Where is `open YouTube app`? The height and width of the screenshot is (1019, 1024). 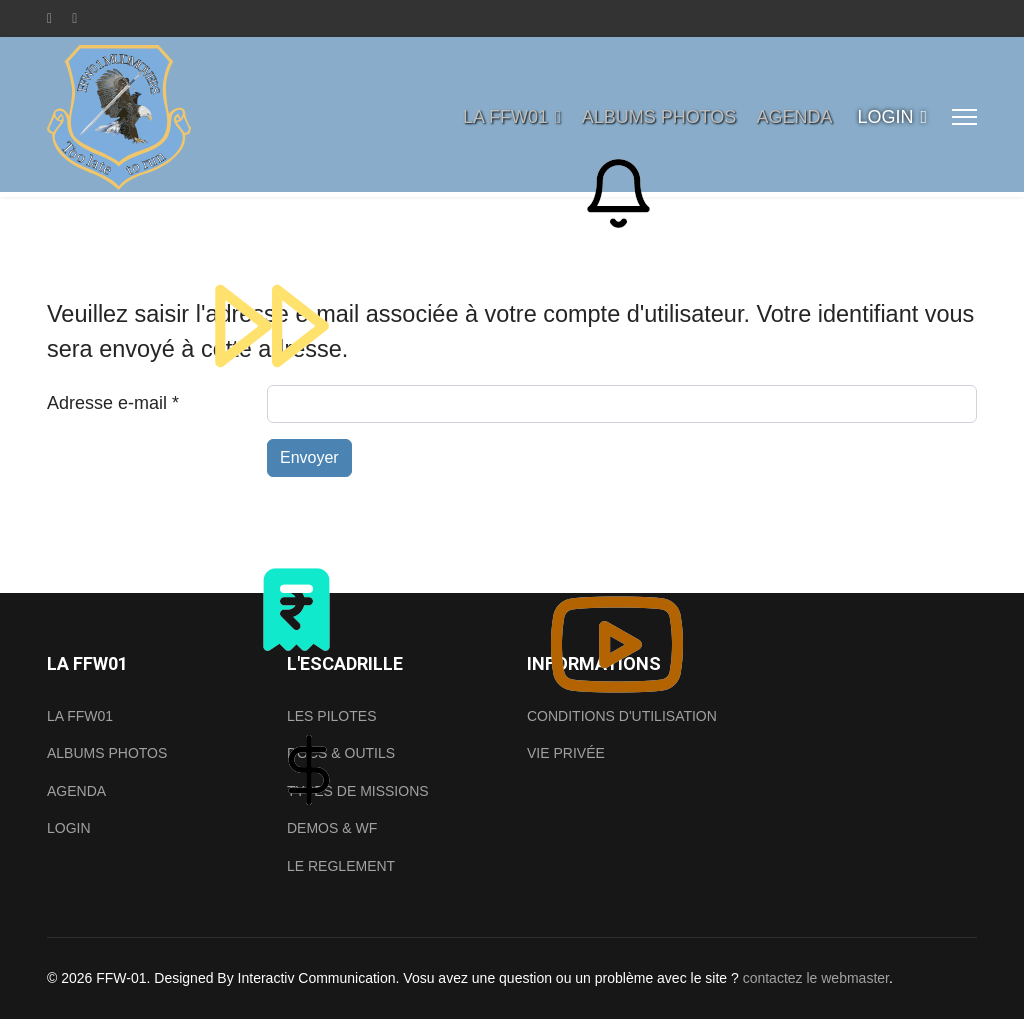 open YouTube app is located at coordinates (617, 646).